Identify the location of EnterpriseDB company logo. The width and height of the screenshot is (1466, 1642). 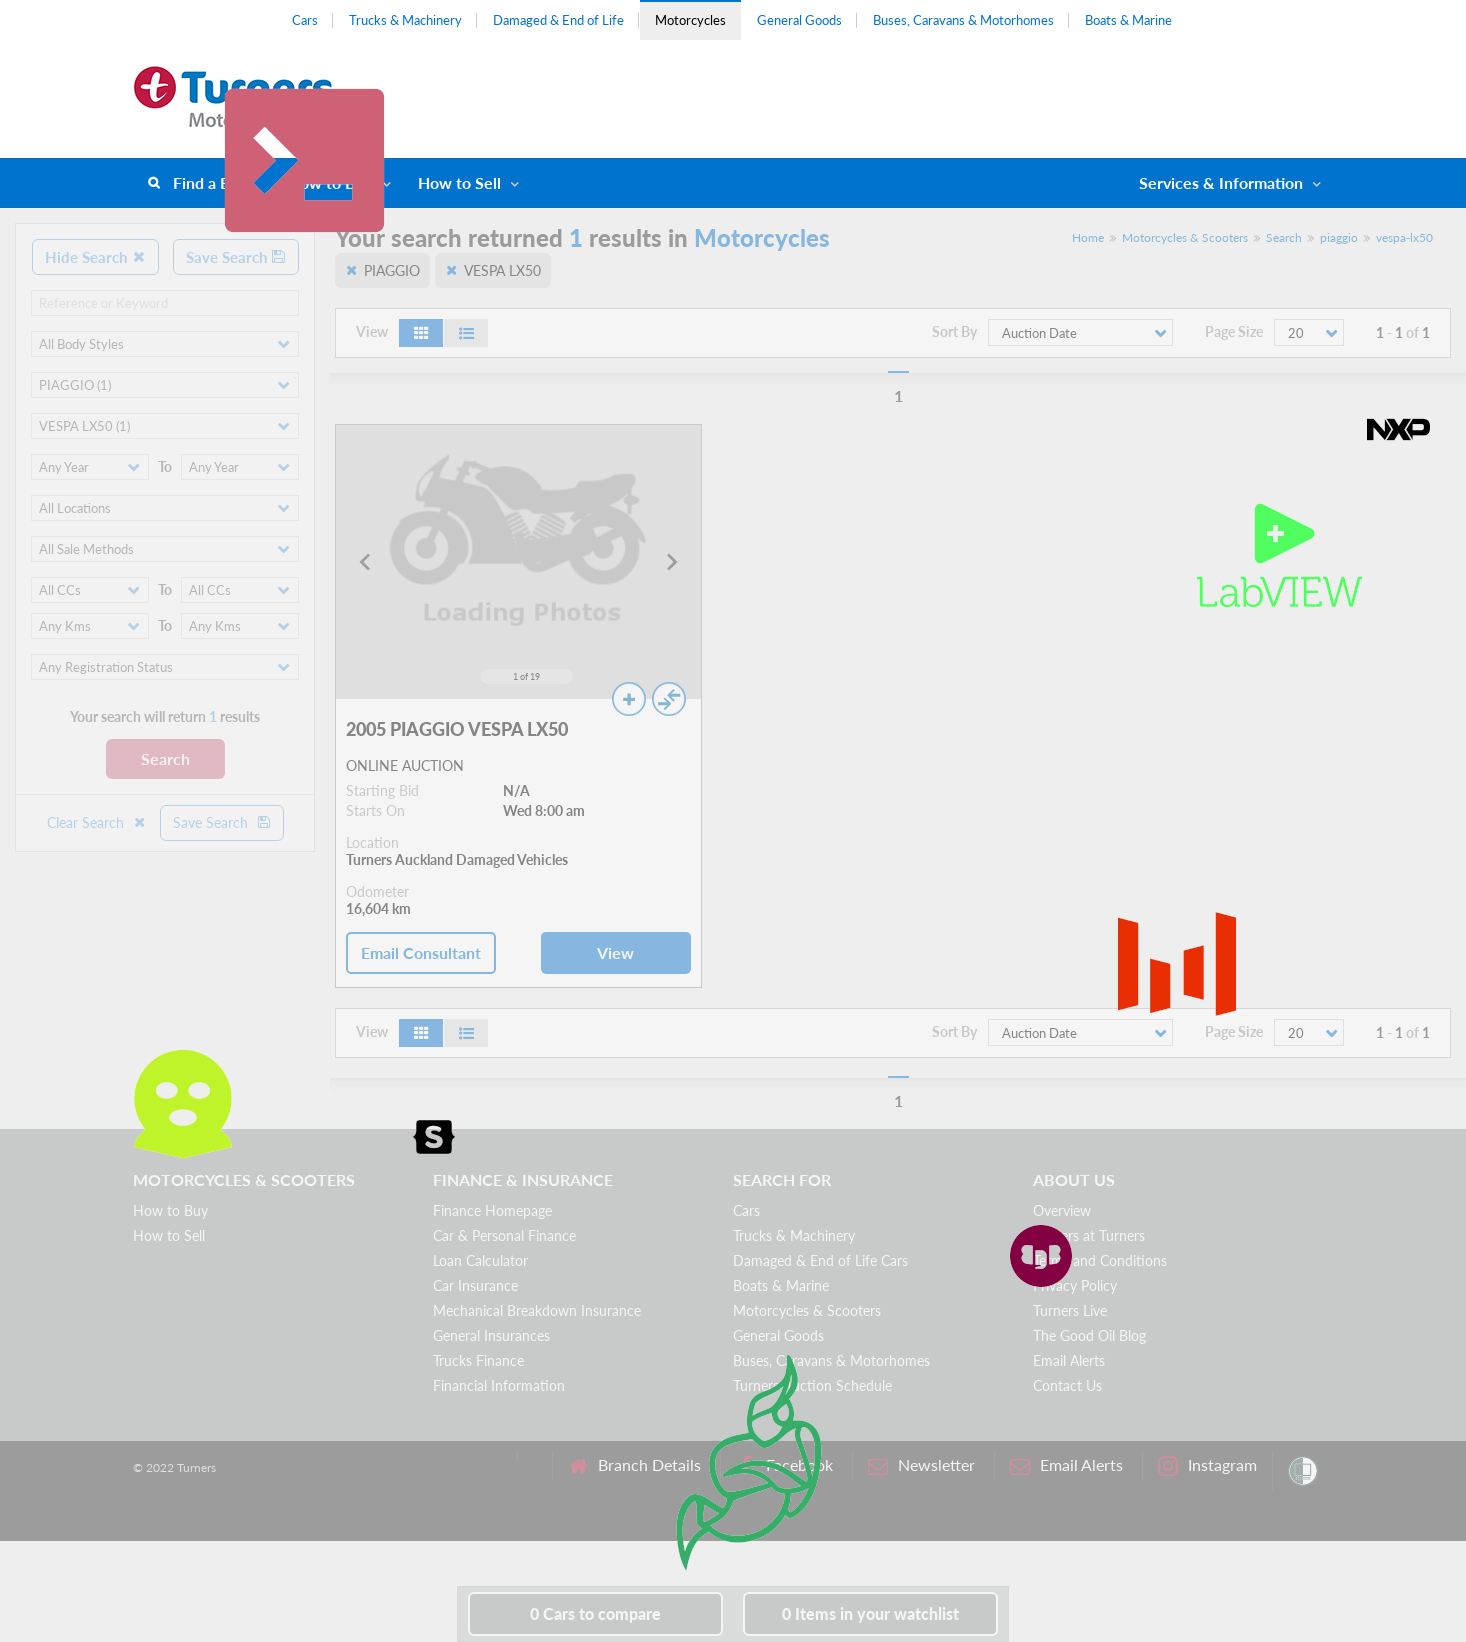
(1041, 1256).